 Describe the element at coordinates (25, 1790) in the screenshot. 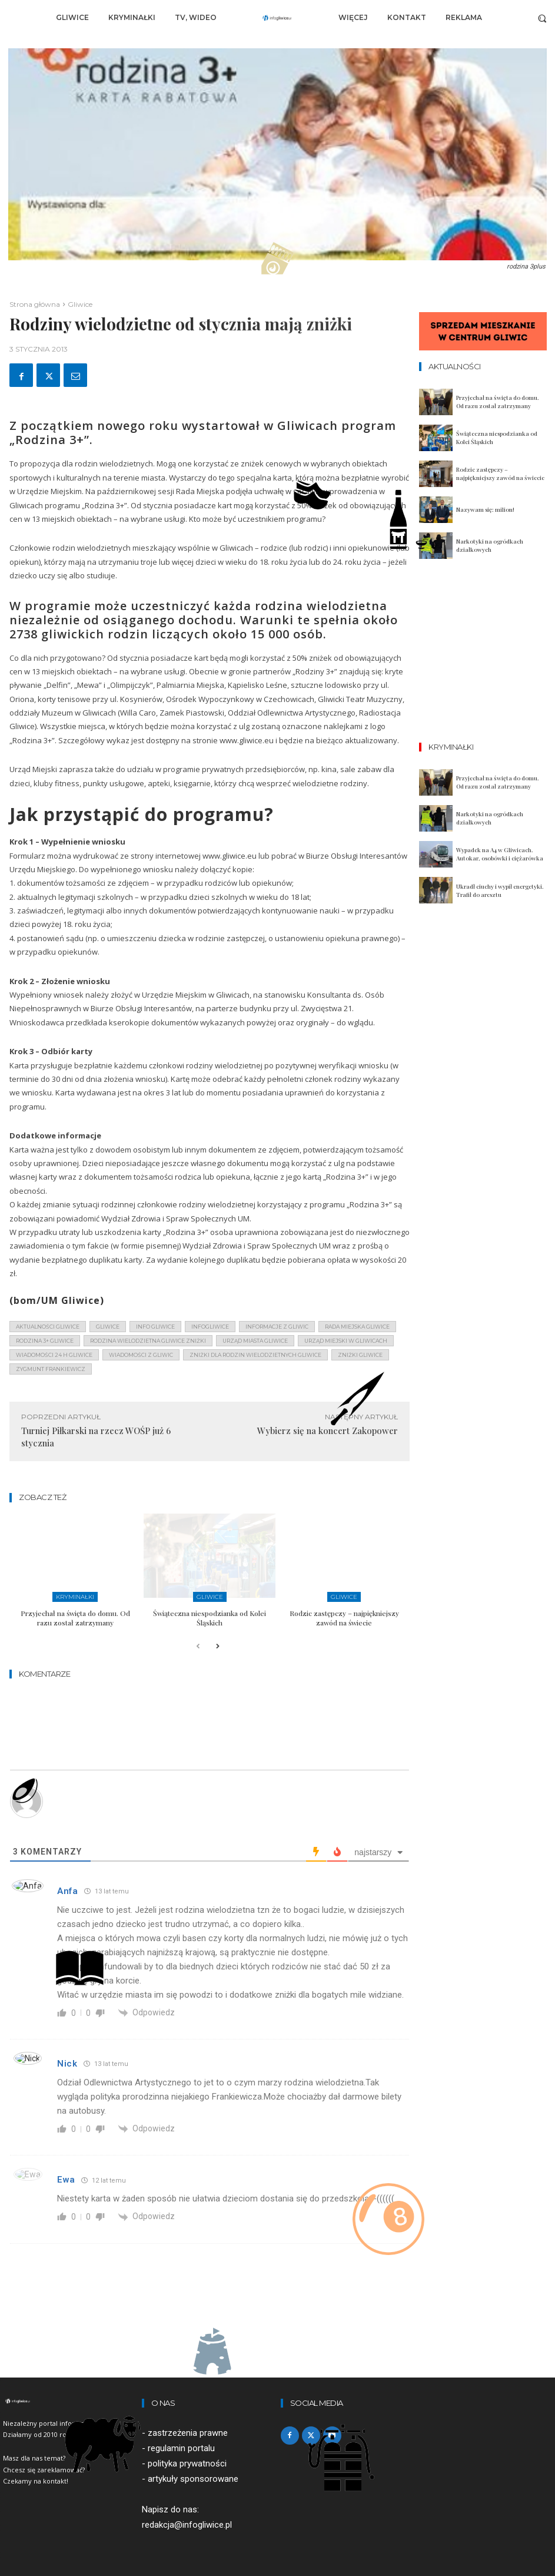

I see `select avocado ingredient or topping` at that location.